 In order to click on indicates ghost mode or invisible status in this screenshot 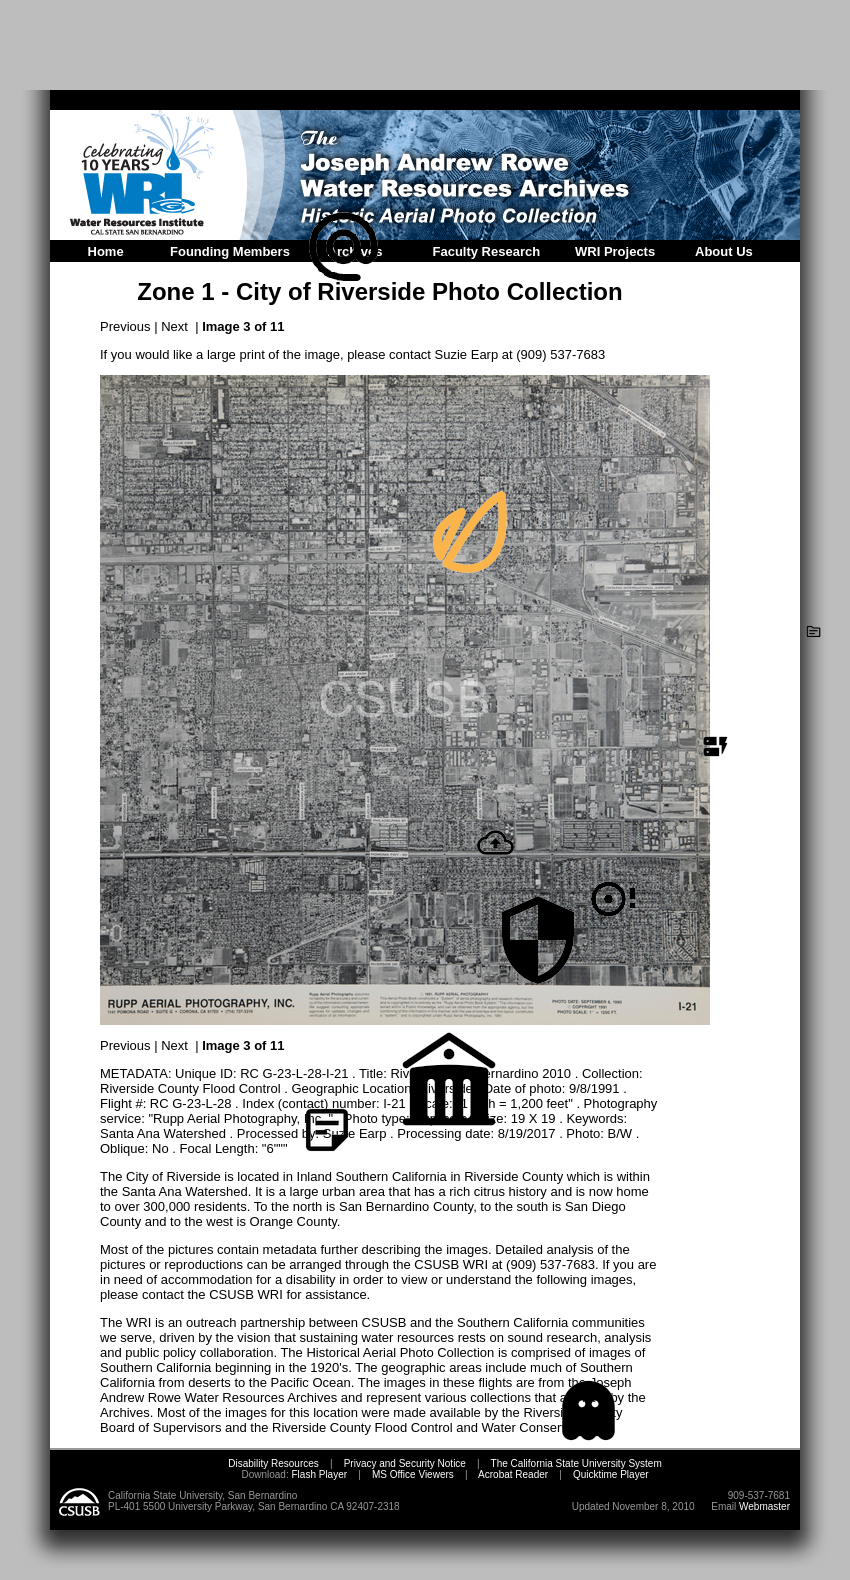, I will do `click(588, 1410)`.